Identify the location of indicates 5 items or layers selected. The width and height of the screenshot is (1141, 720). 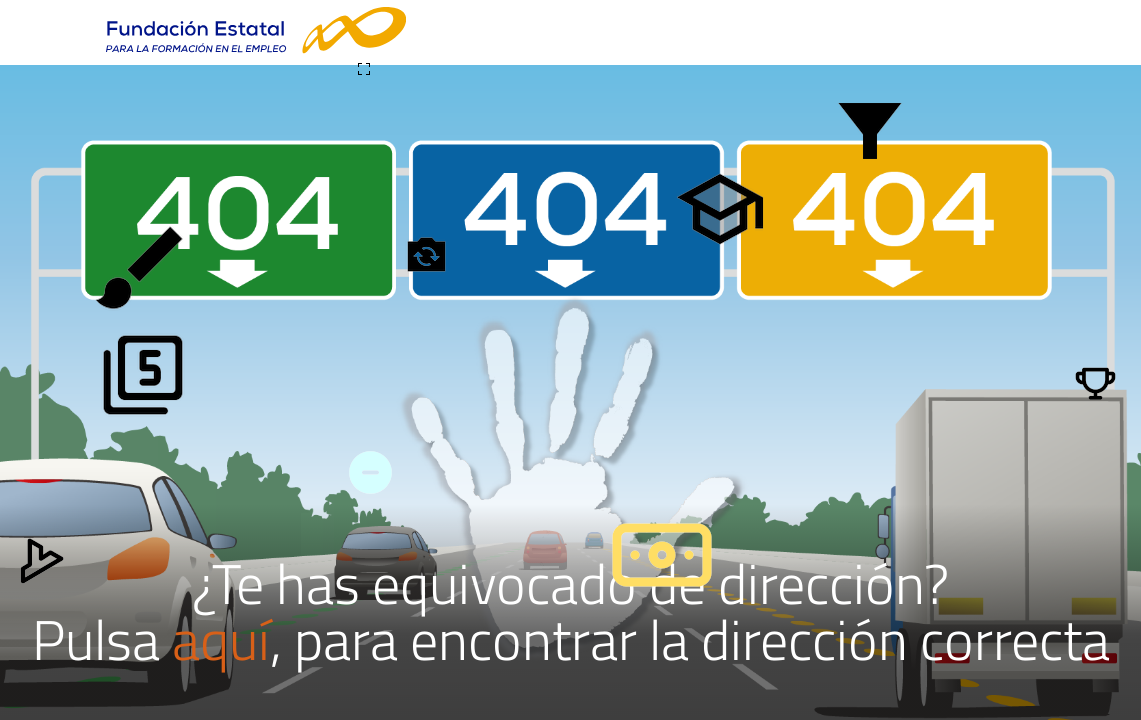
(143, 375).